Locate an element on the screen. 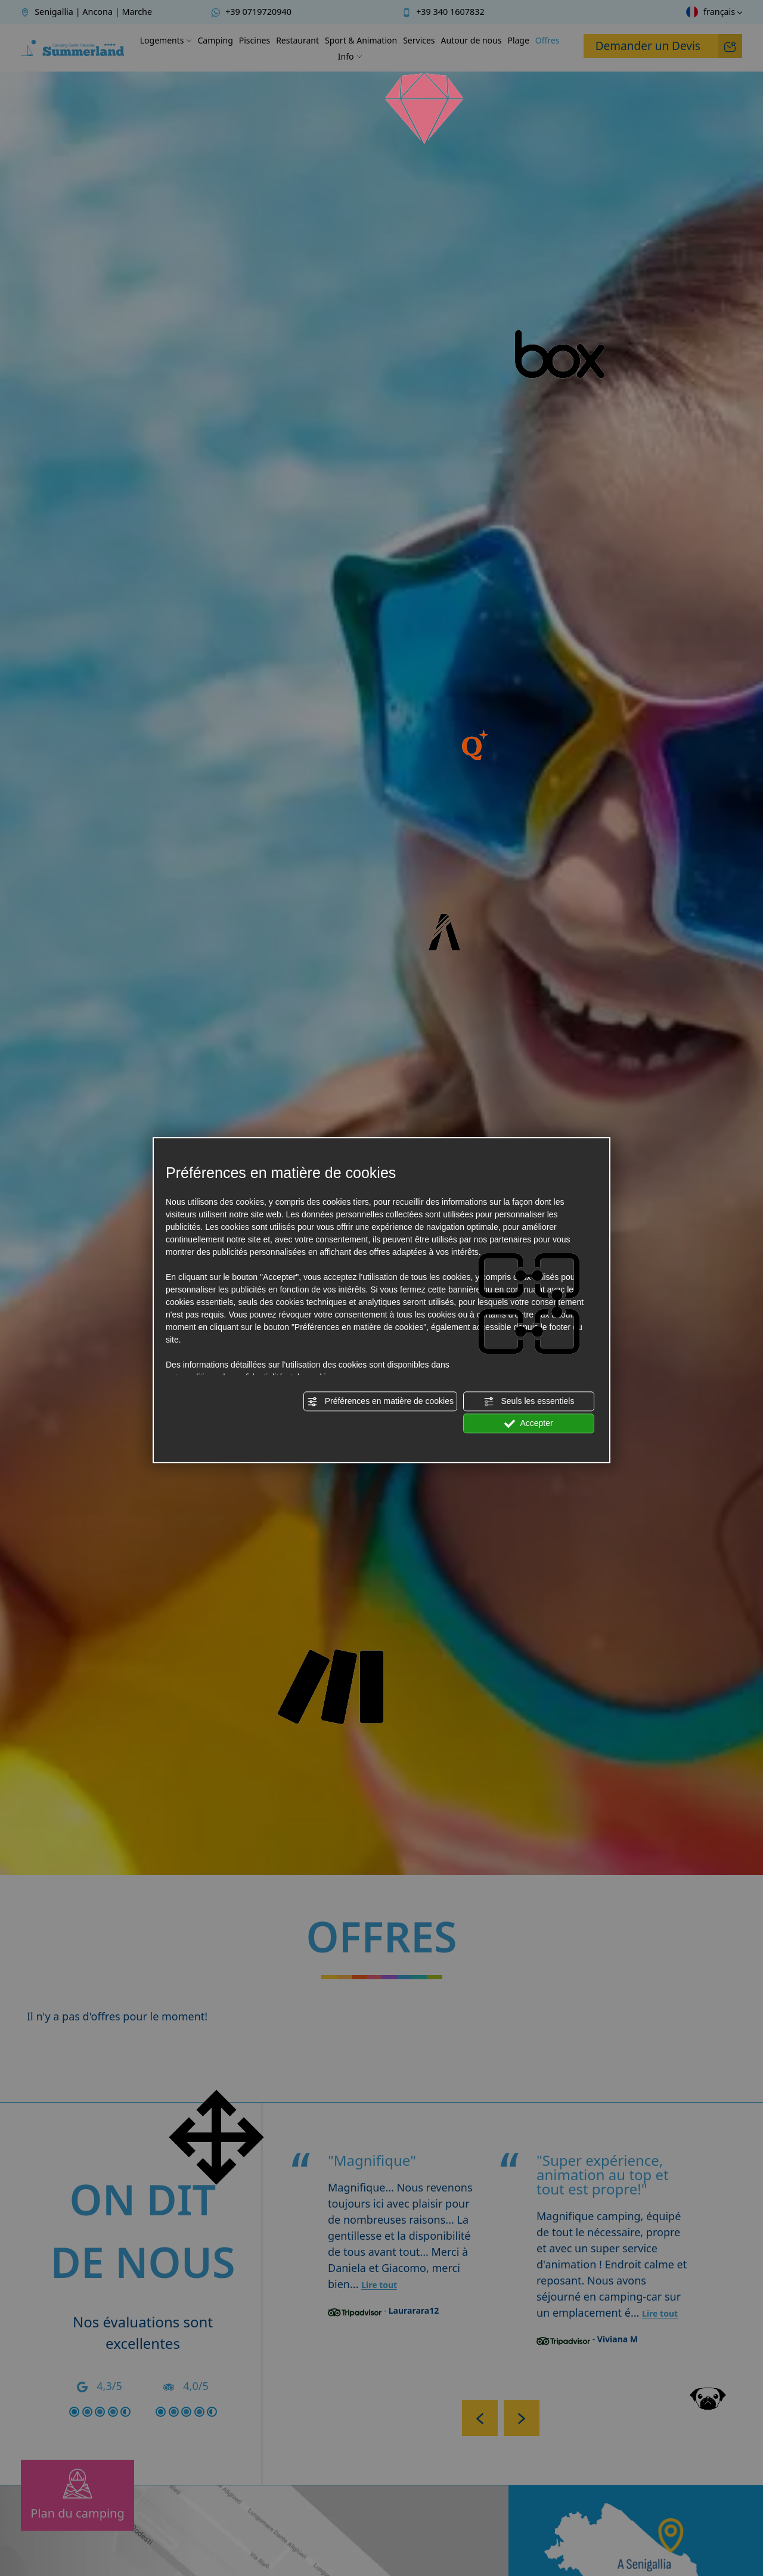 The width and height of the screenshot is (763, 2576). drag to reposition element is located at coordinates (216, 2137).